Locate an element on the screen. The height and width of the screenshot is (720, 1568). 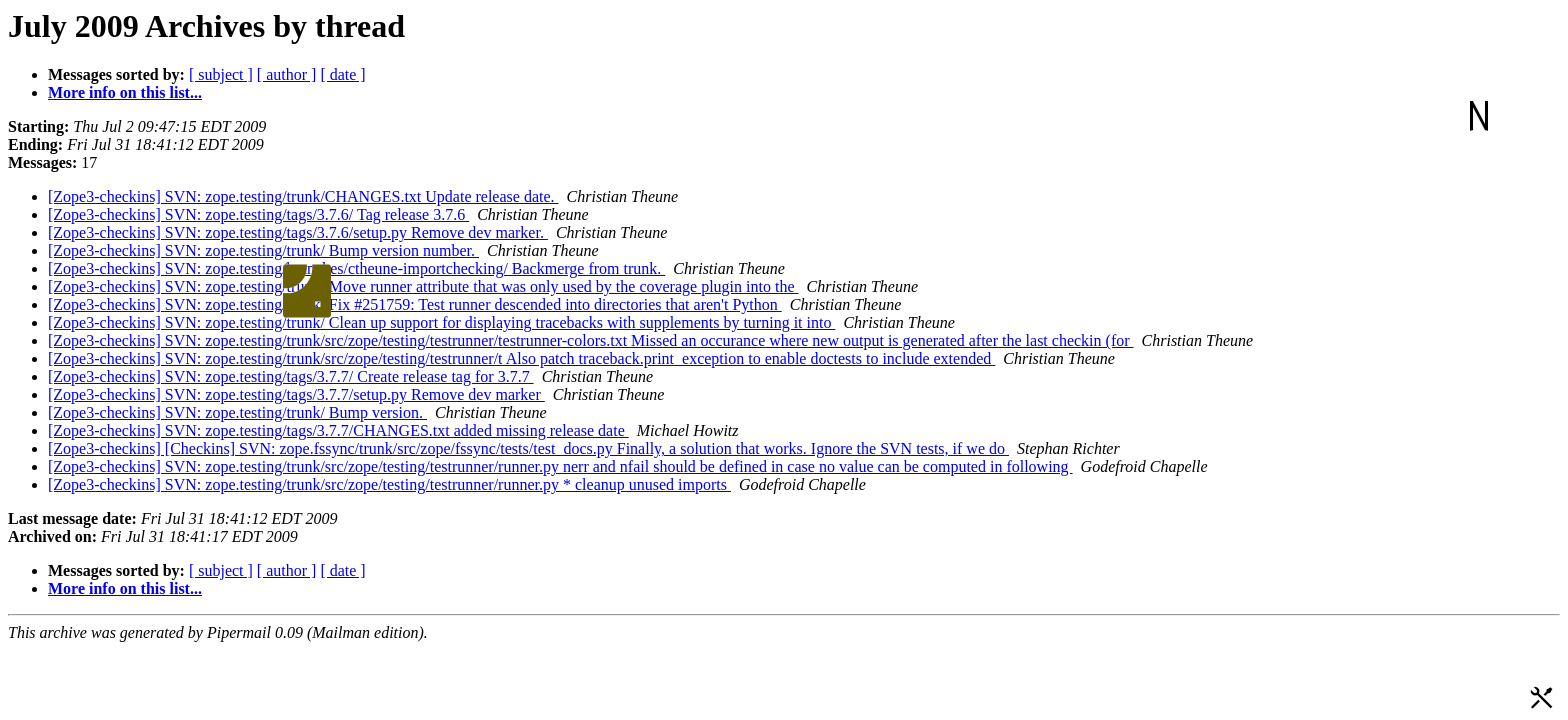
access local storage or hard drive is located at coordinates (307, 291).